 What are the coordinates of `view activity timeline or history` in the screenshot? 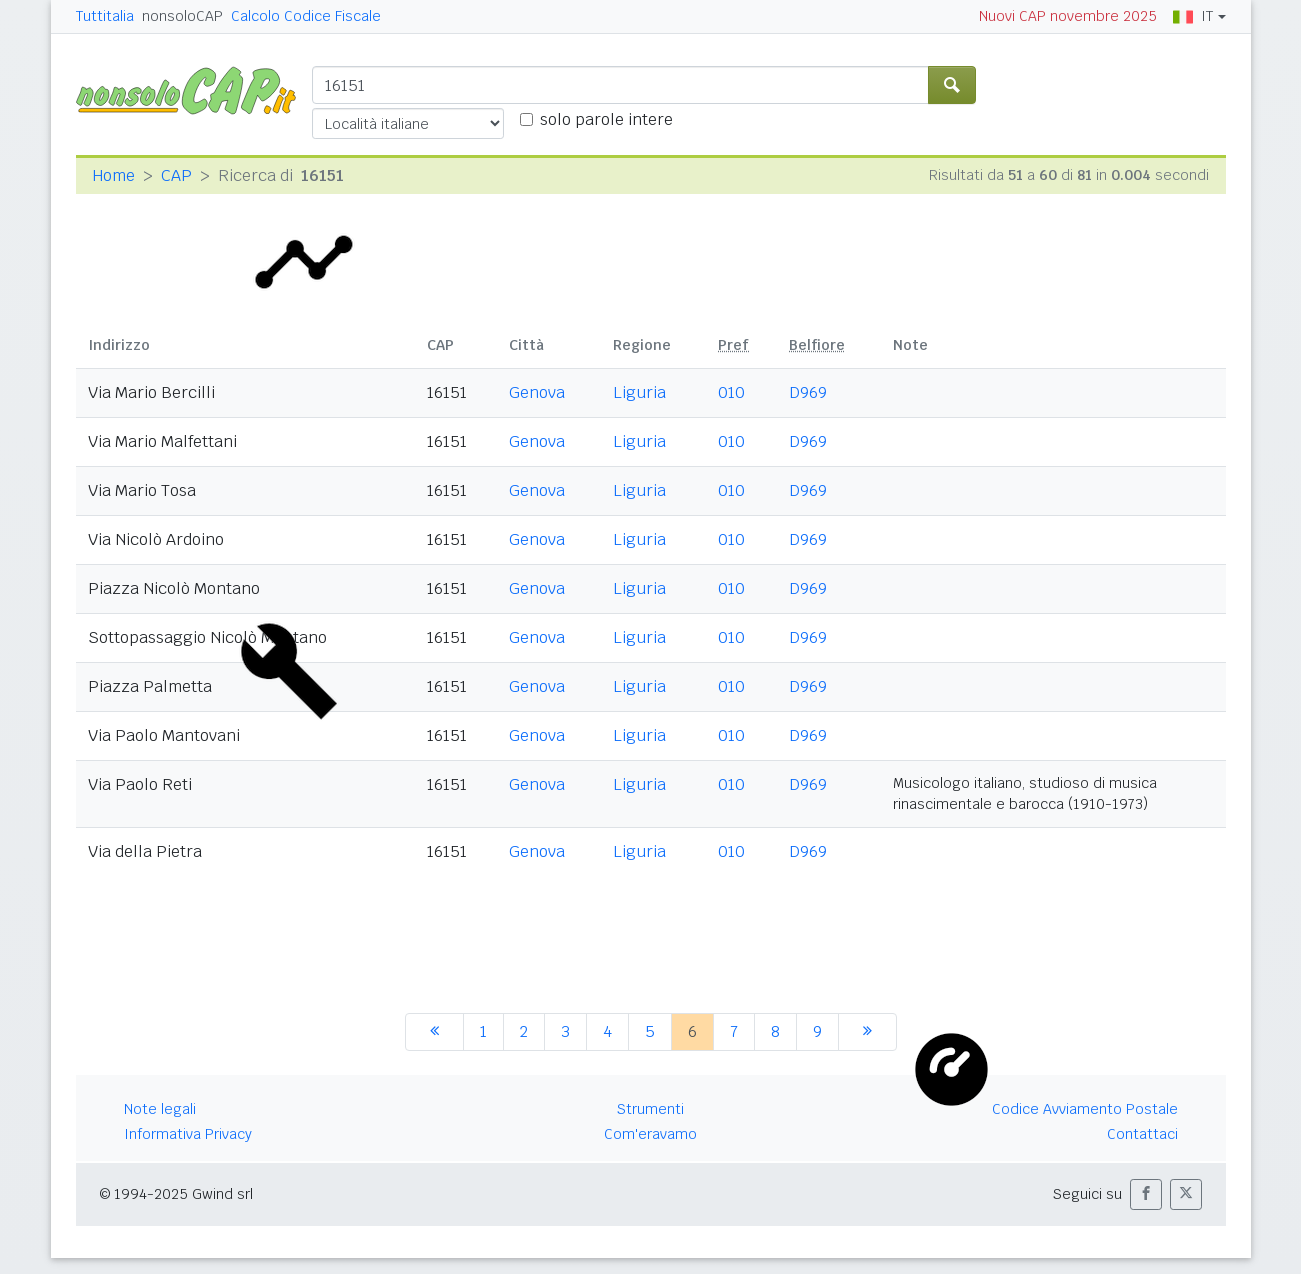 It's located at (304, 262).